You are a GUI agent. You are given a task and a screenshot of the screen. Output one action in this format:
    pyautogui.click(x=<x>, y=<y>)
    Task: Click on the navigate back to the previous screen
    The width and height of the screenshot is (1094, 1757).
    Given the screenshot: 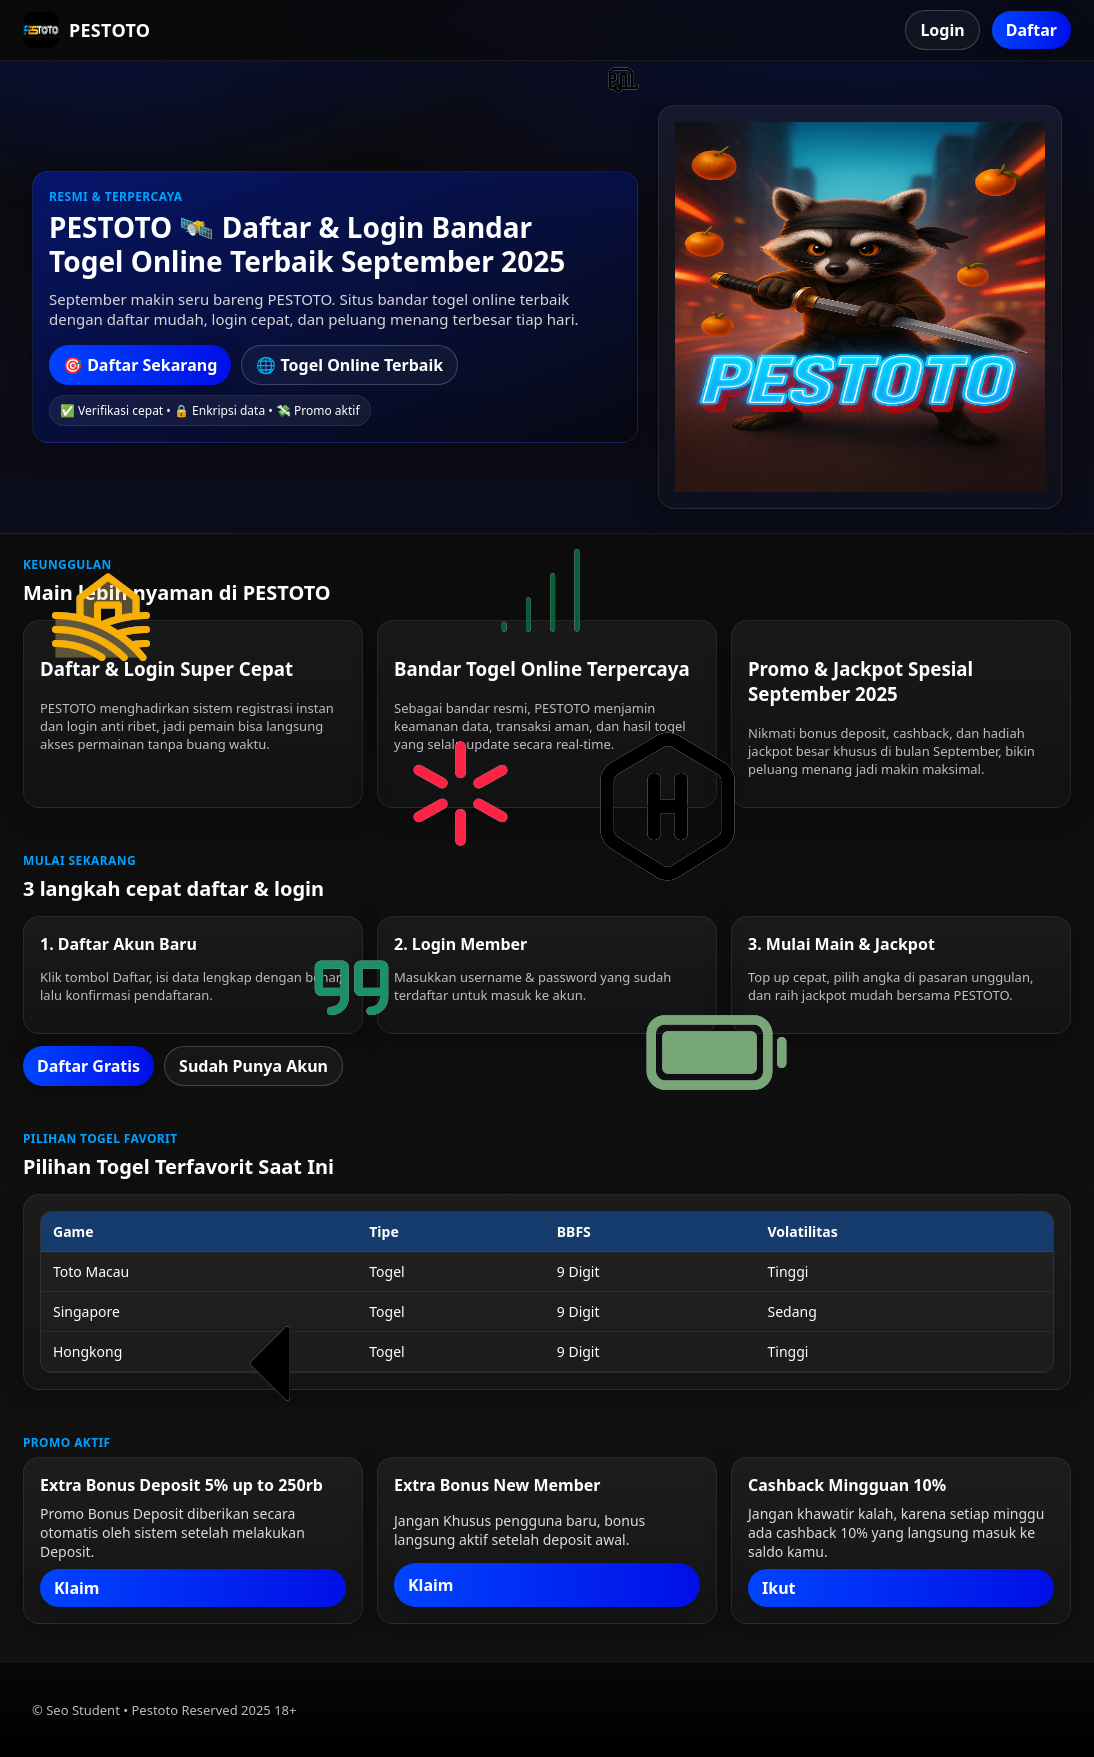 What is the action you would take?
    pyautogui.click(x=269, y=1363)
    